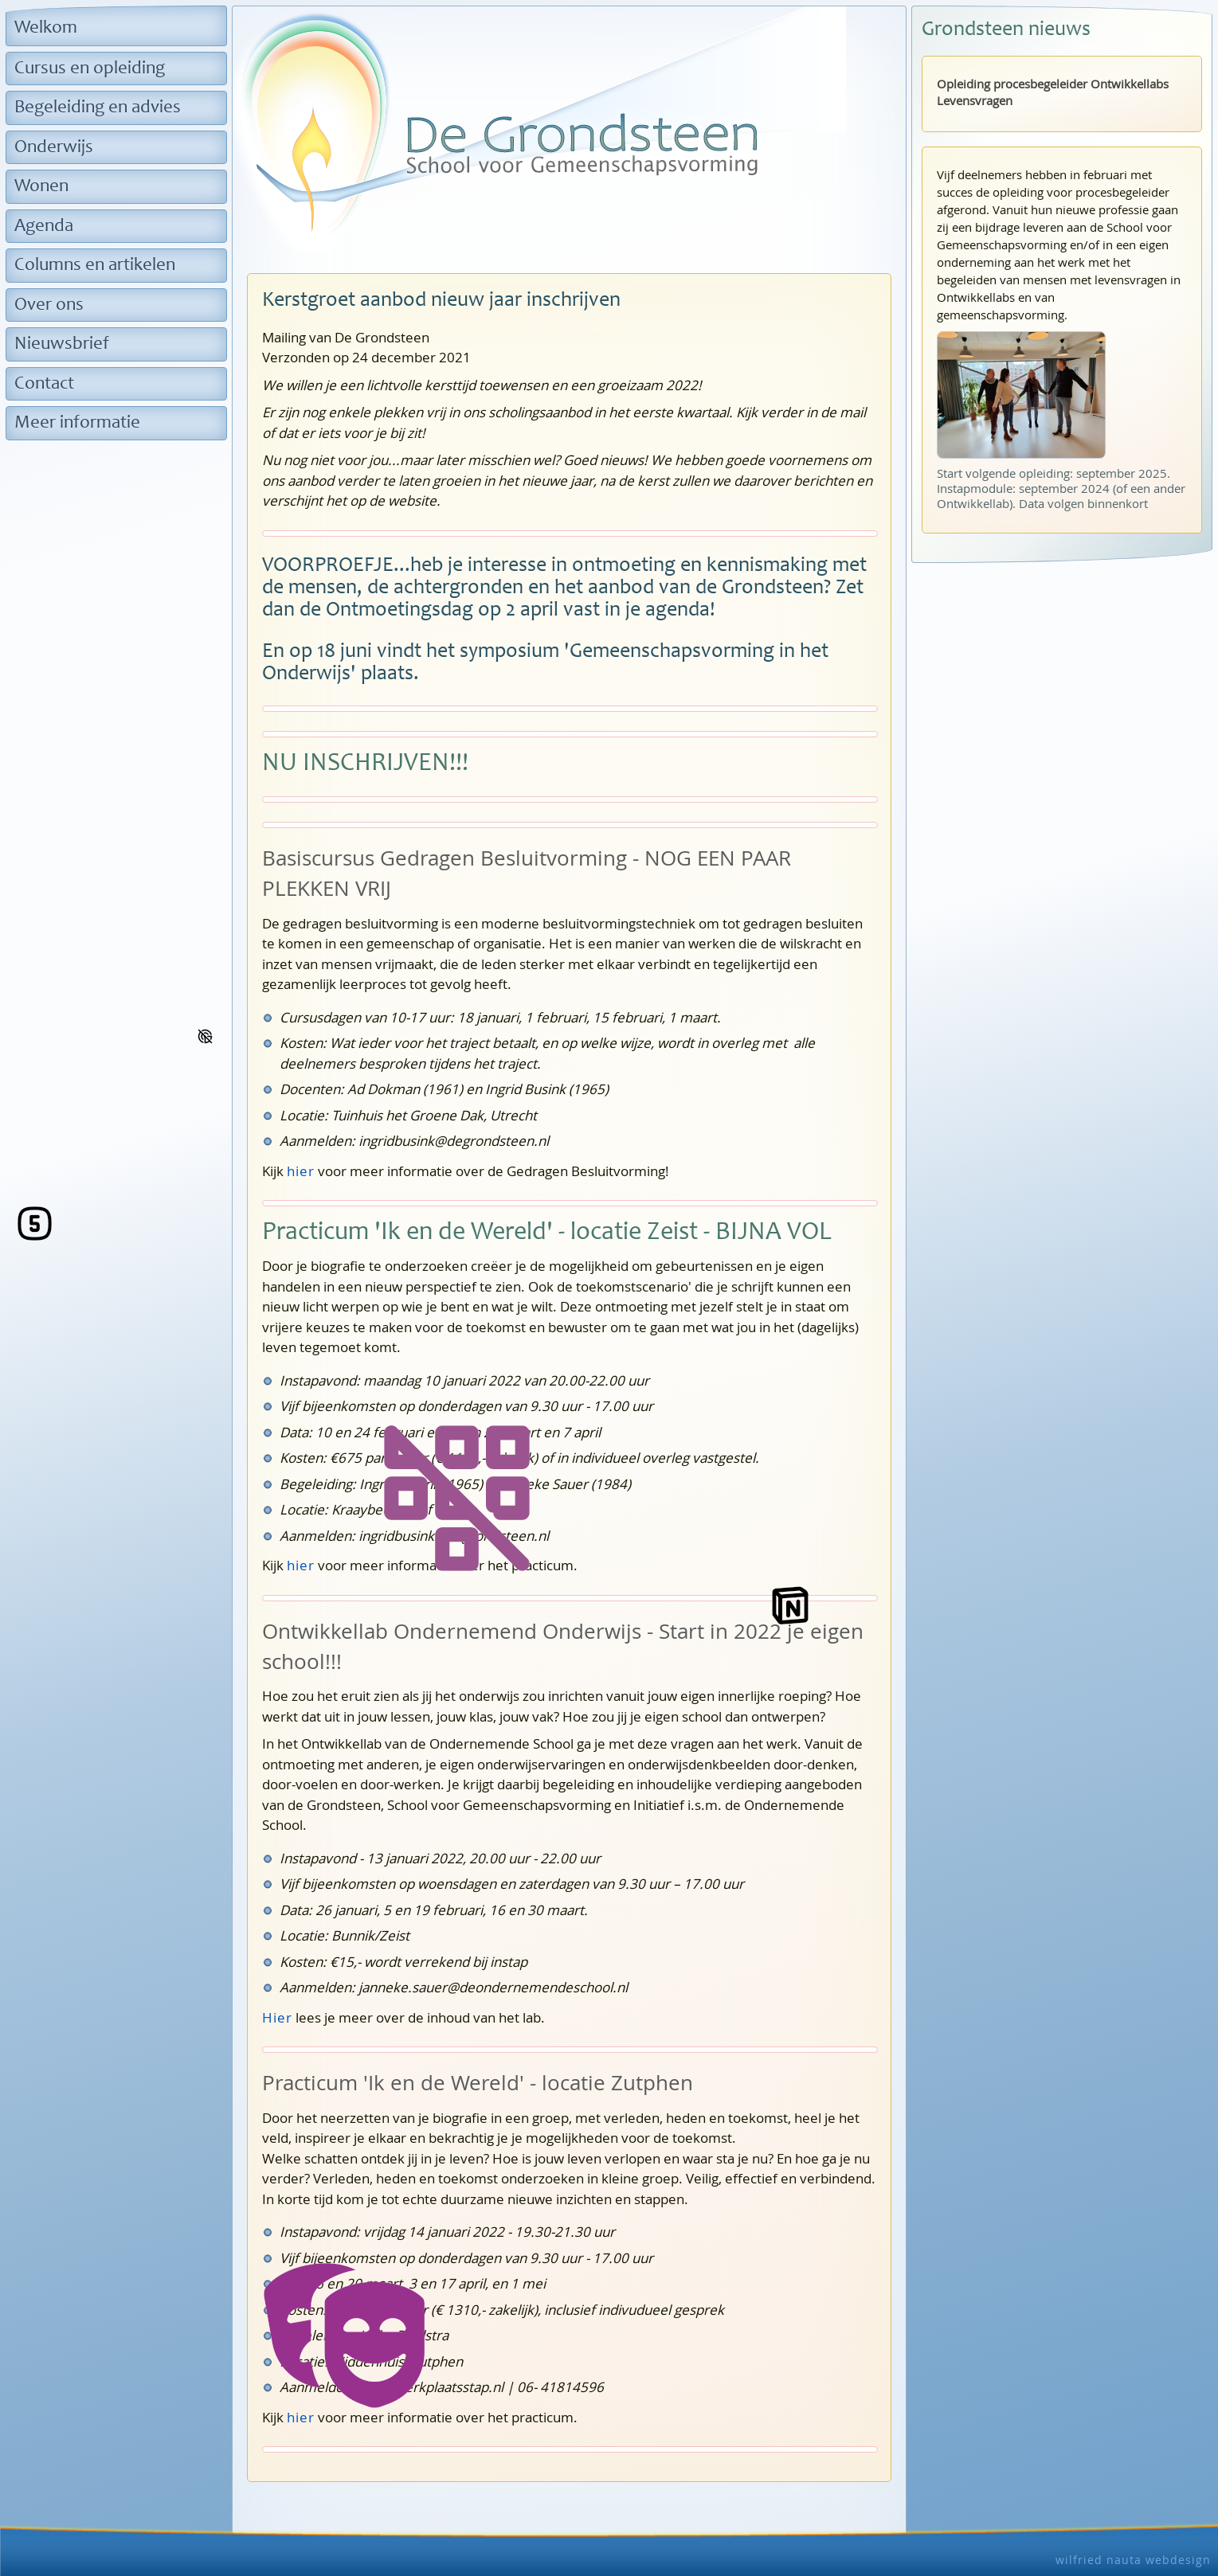  Describe the element at coordinates (456, 1498) in the screenshot. I see `dialpad is currently disabled` at that location.